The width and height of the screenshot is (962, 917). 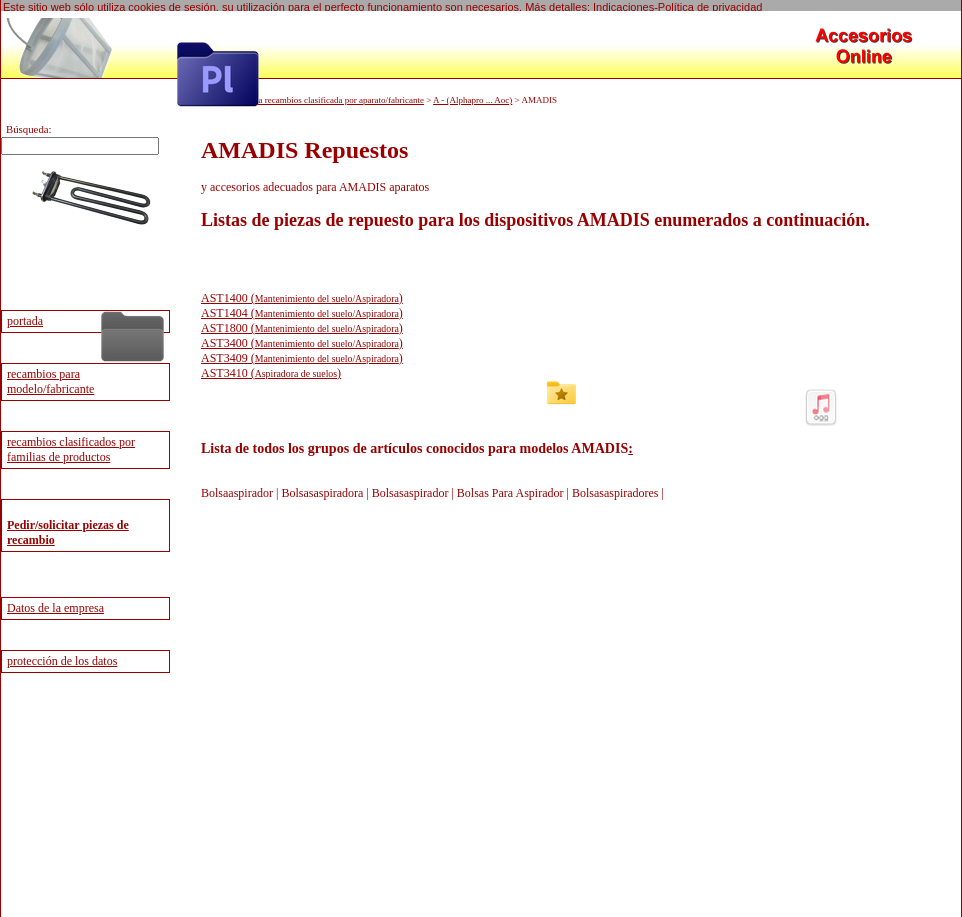 What do you see at coordinates (561, 393) in the screenshot?
I see `open your favorites folder` at bounding box center [561, 393].